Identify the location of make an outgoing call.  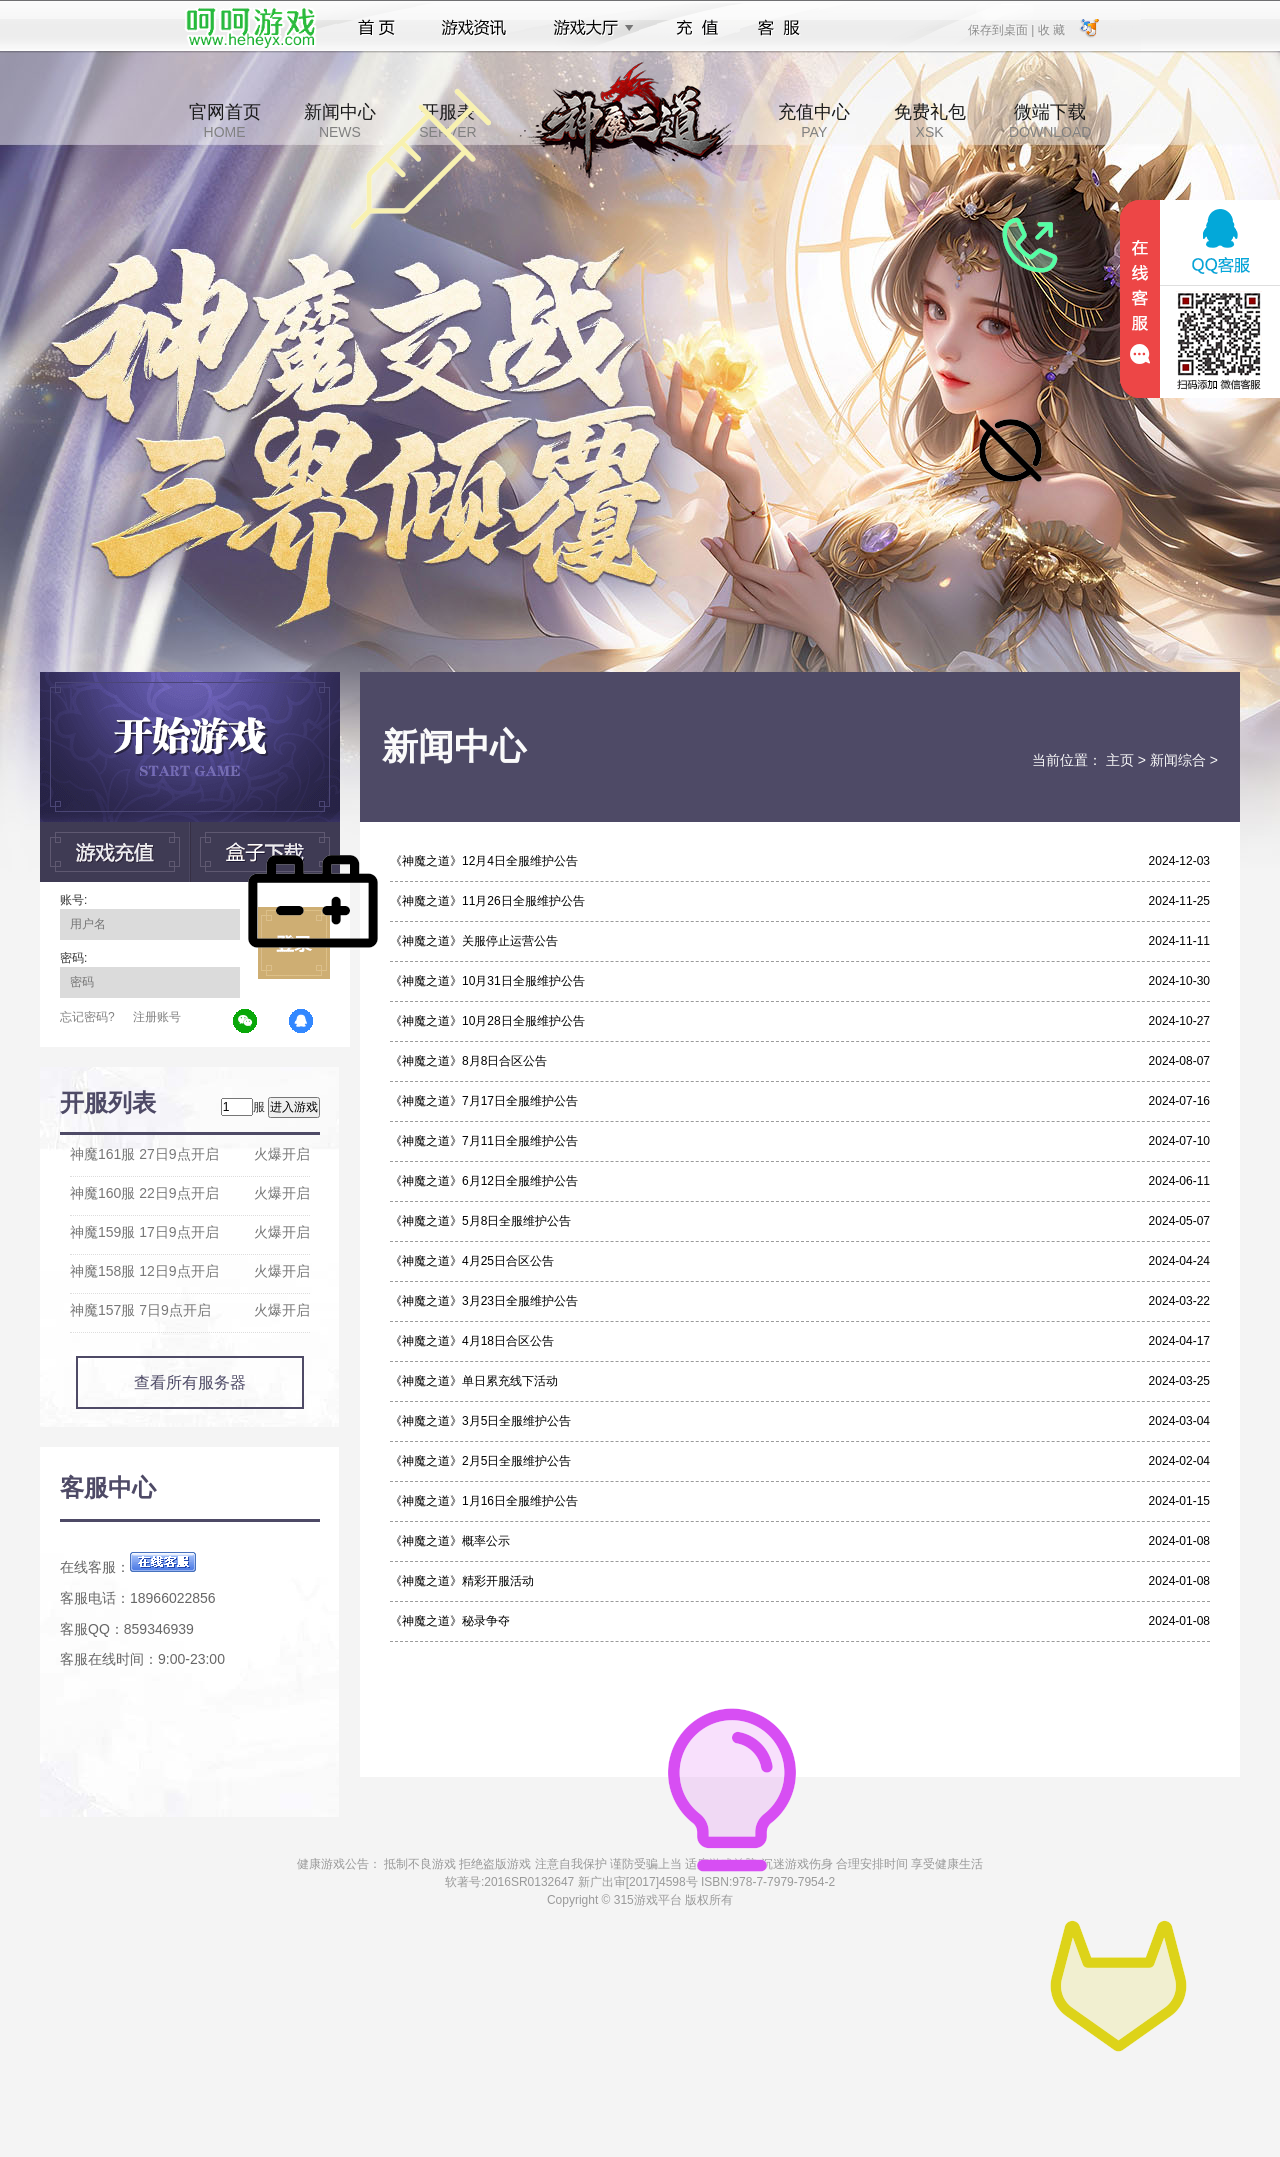
(1031, 244).